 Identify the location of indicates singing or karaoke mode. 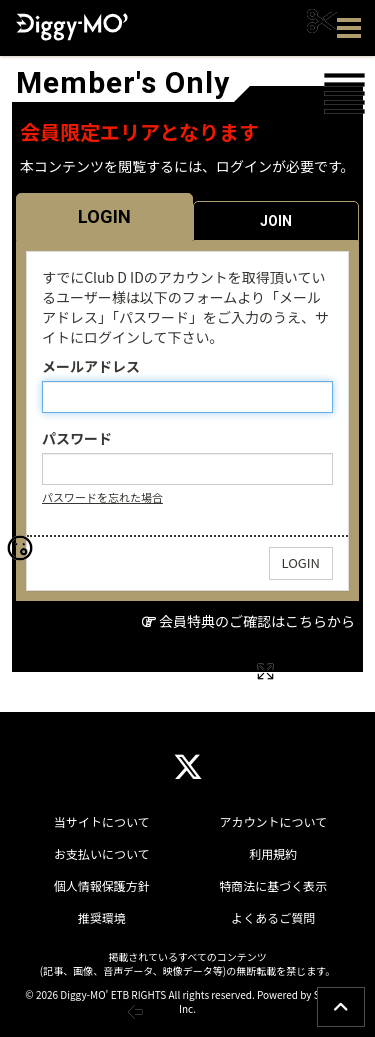
(20, 548).